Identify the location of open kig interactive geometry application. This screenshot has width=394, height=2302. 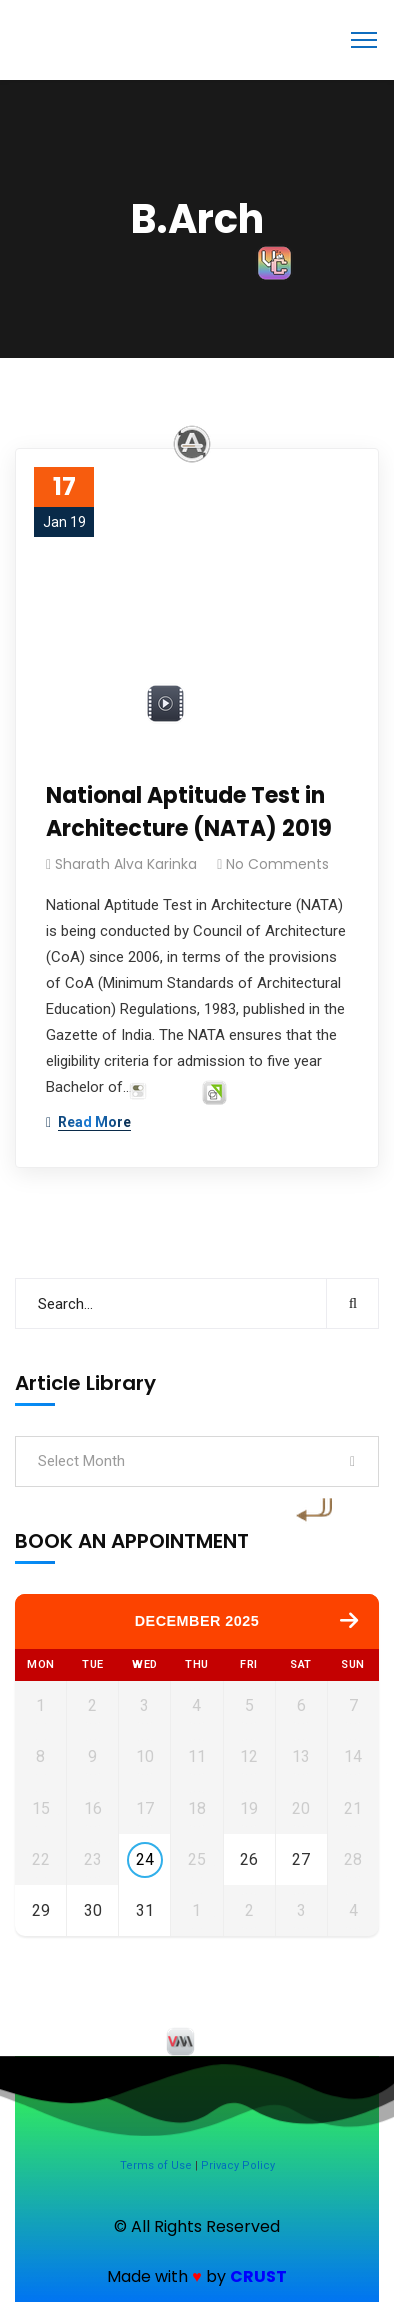
(214, 1092).